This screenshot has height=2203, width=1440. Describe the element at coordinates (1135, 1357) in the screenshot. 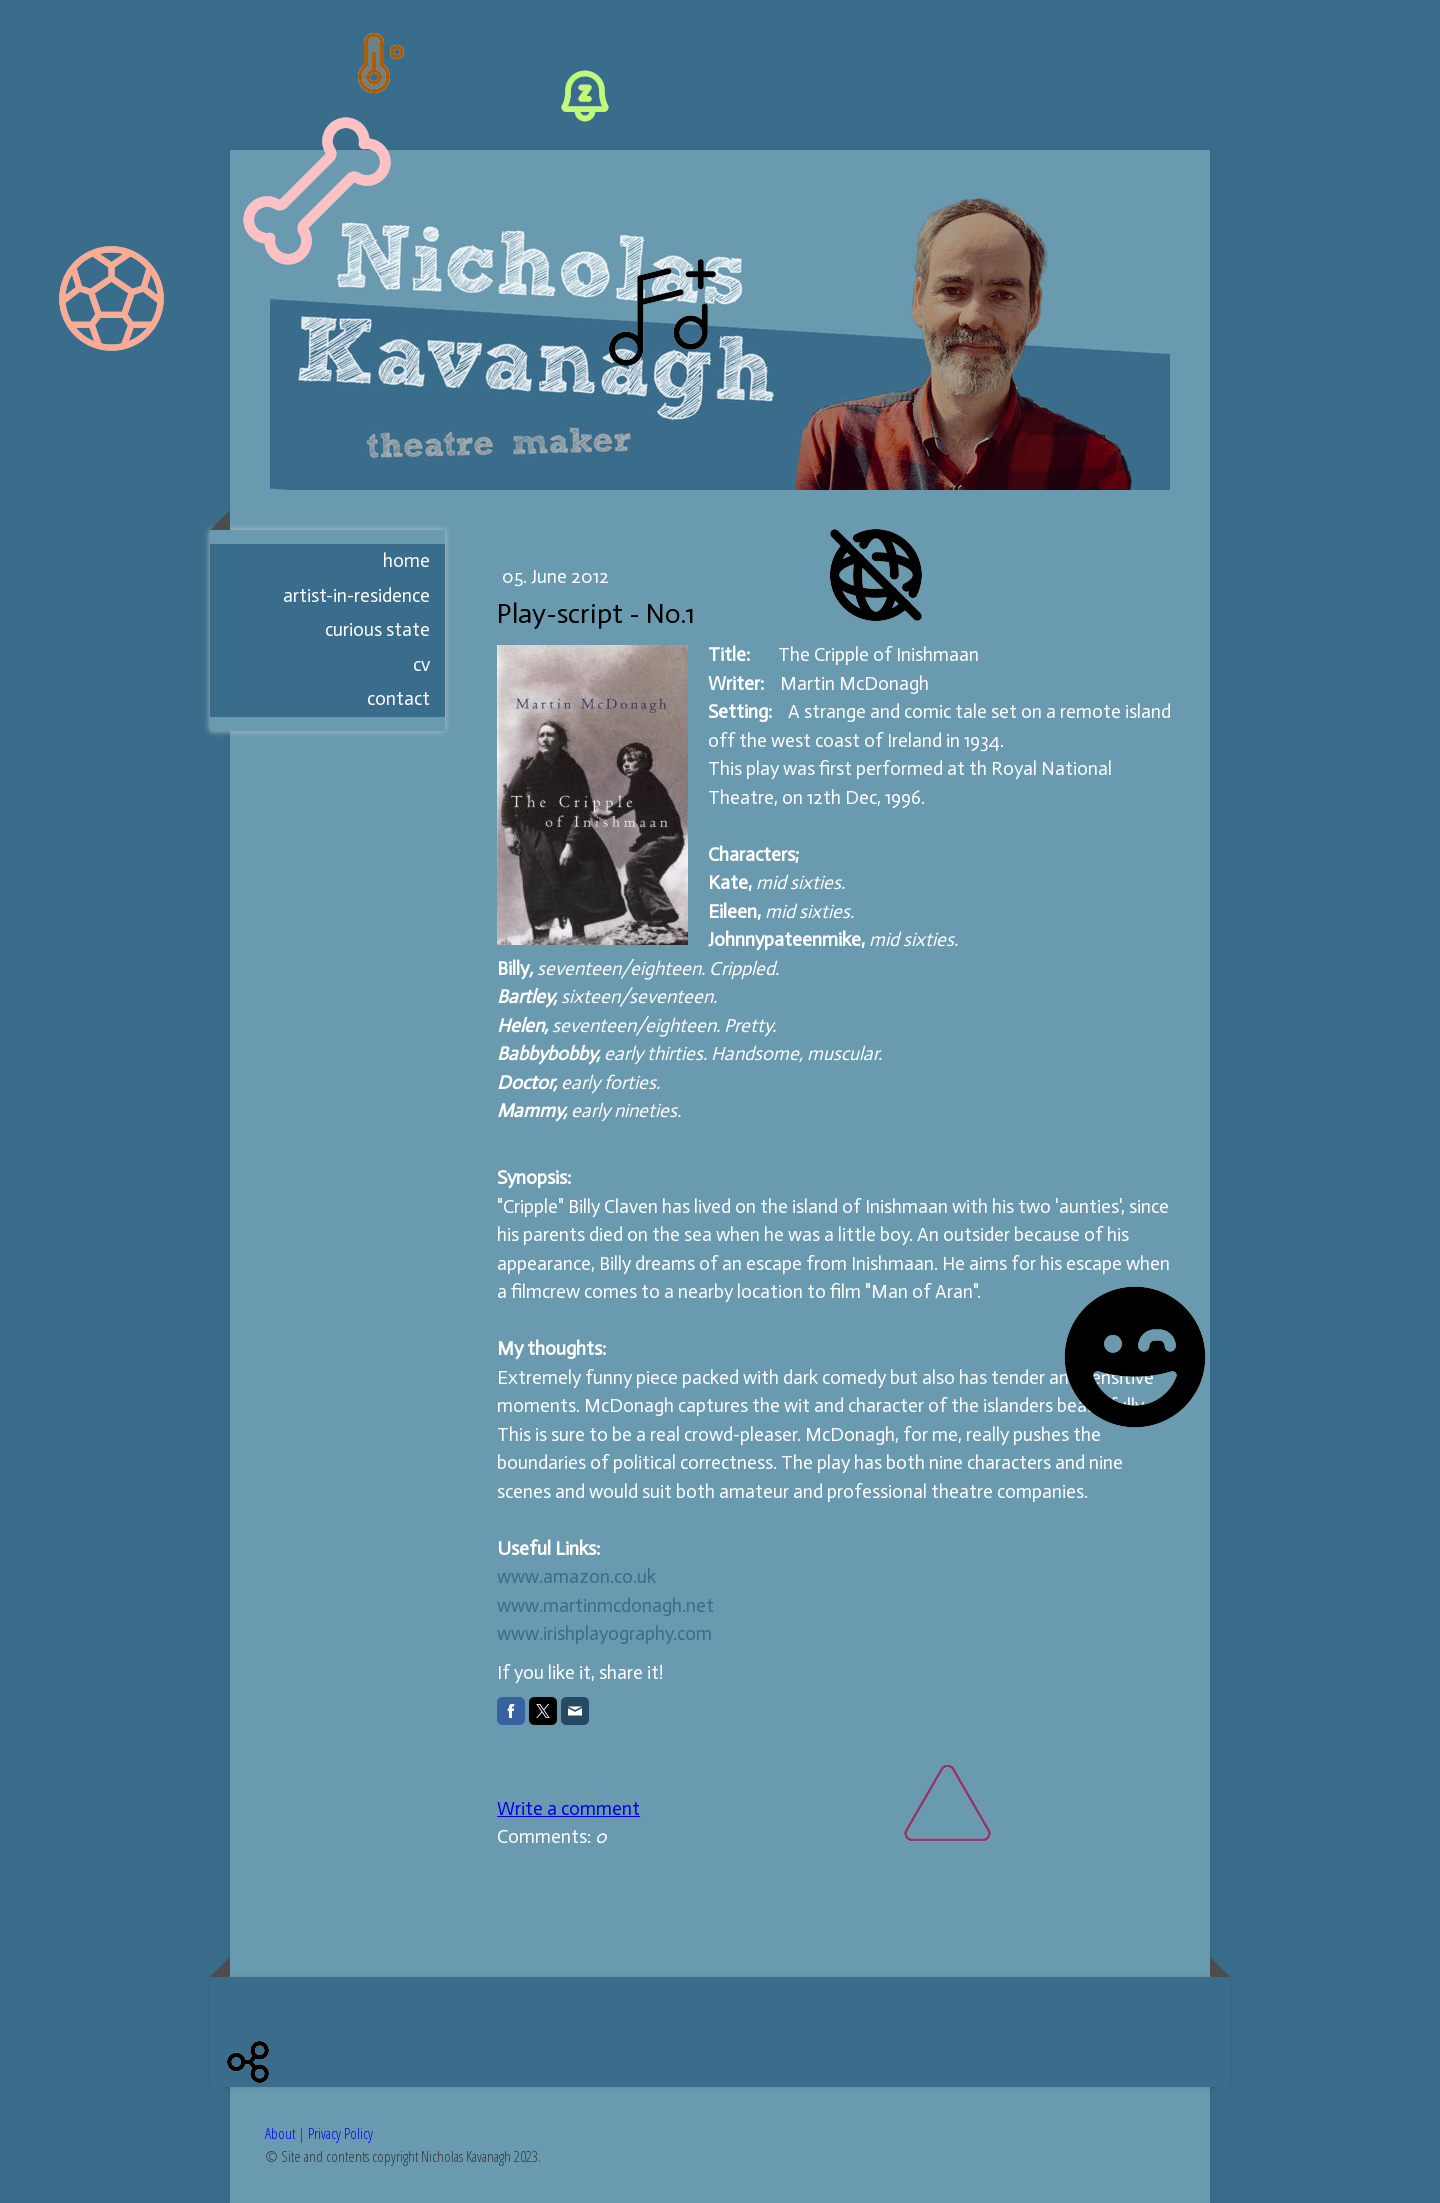

I see `add a playful or winking emoji reaction` at that location.